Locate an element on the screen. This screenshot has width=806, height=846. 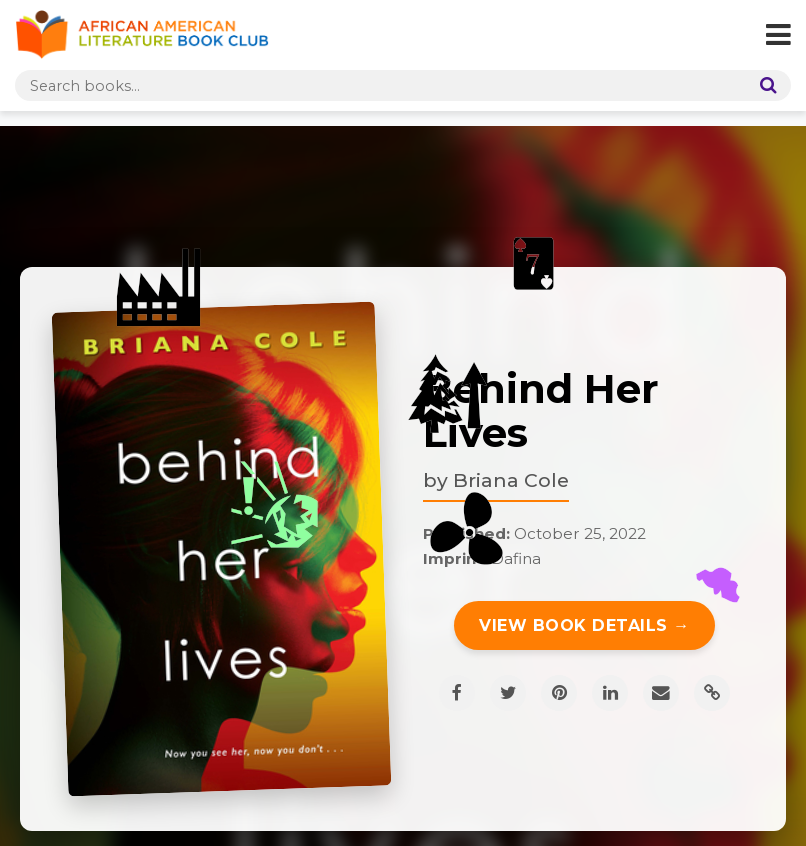
send an emergency distress signal is located at coordinates (274, 504).